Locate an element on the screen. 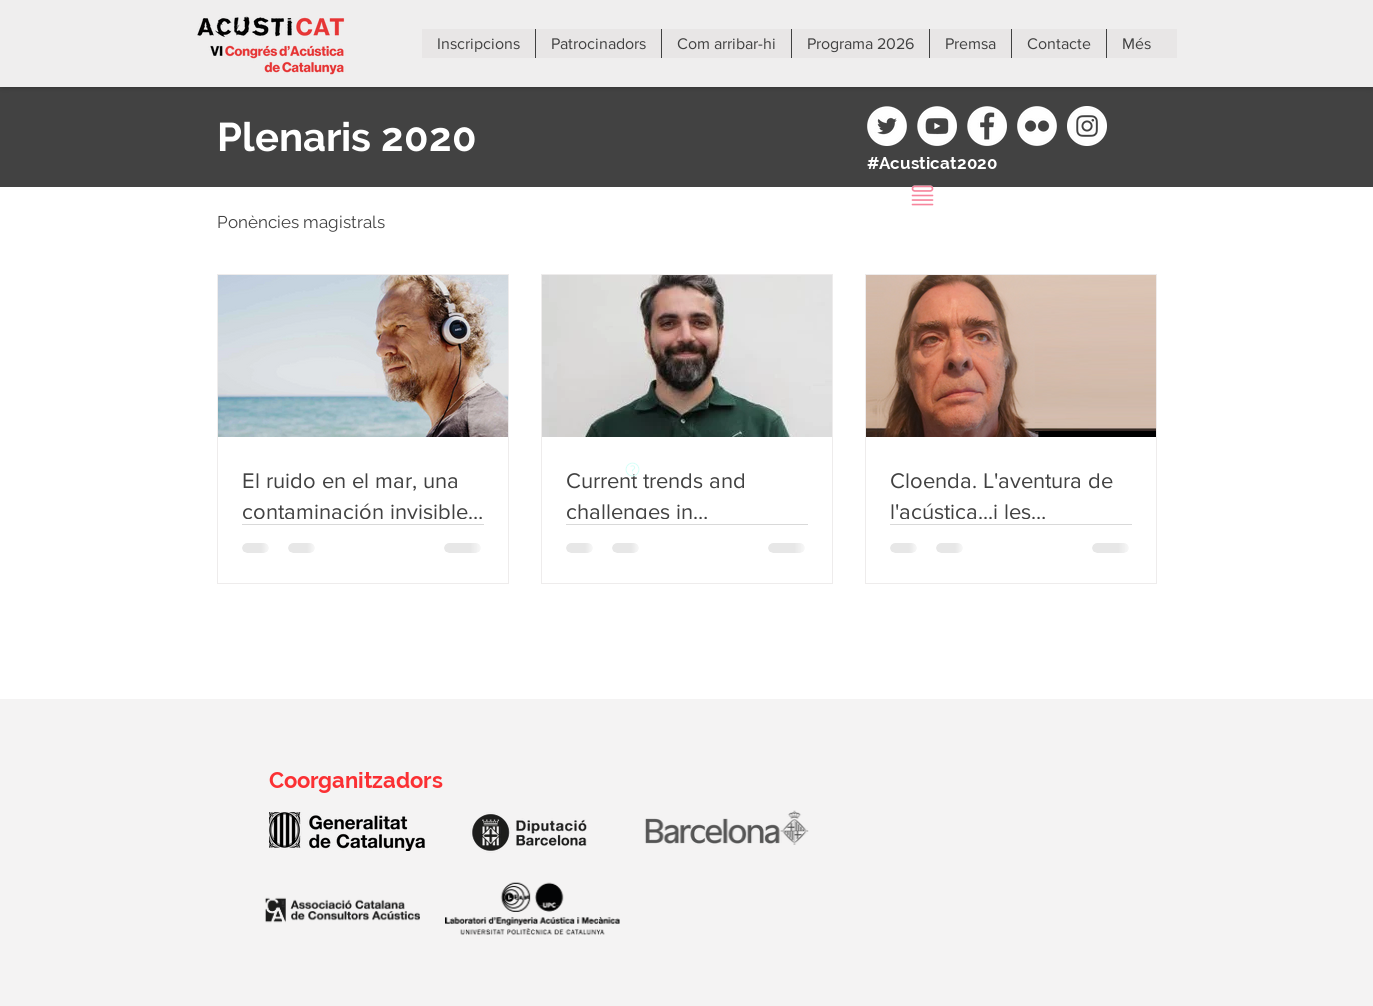 The height and width of the screenshot is (1006, 1373). view a playlist or media queue is located at coordinates (922, 195).